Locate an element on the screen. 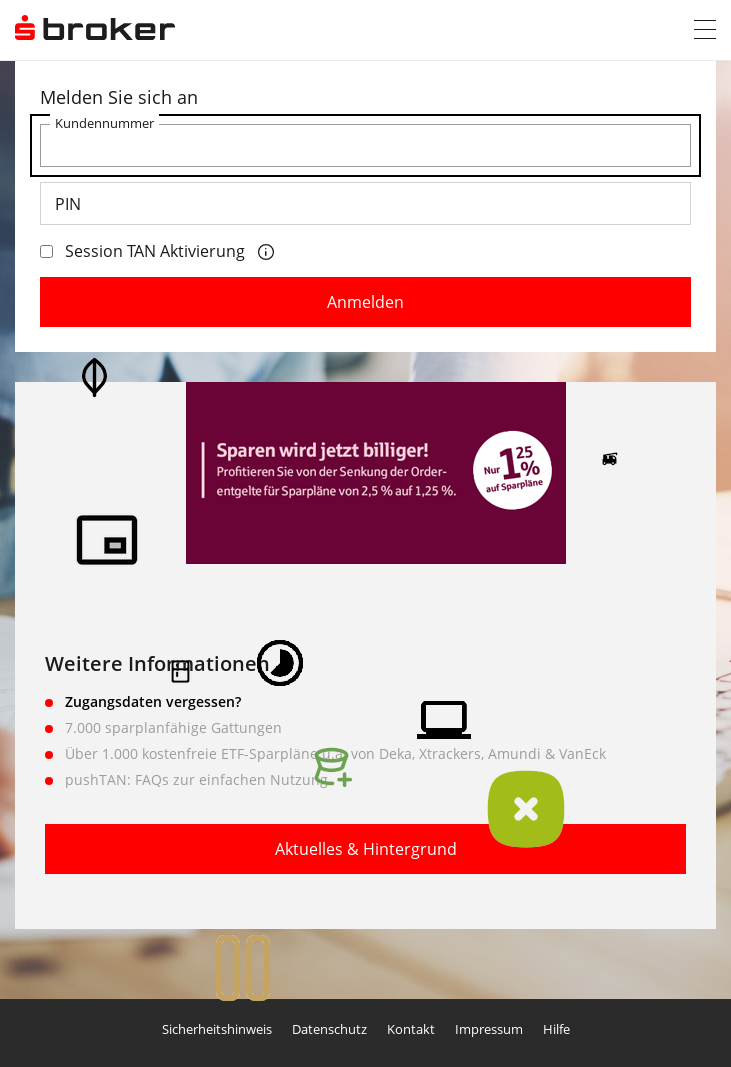  enable picture-in-picture mode is located at coordinates (107, 540).